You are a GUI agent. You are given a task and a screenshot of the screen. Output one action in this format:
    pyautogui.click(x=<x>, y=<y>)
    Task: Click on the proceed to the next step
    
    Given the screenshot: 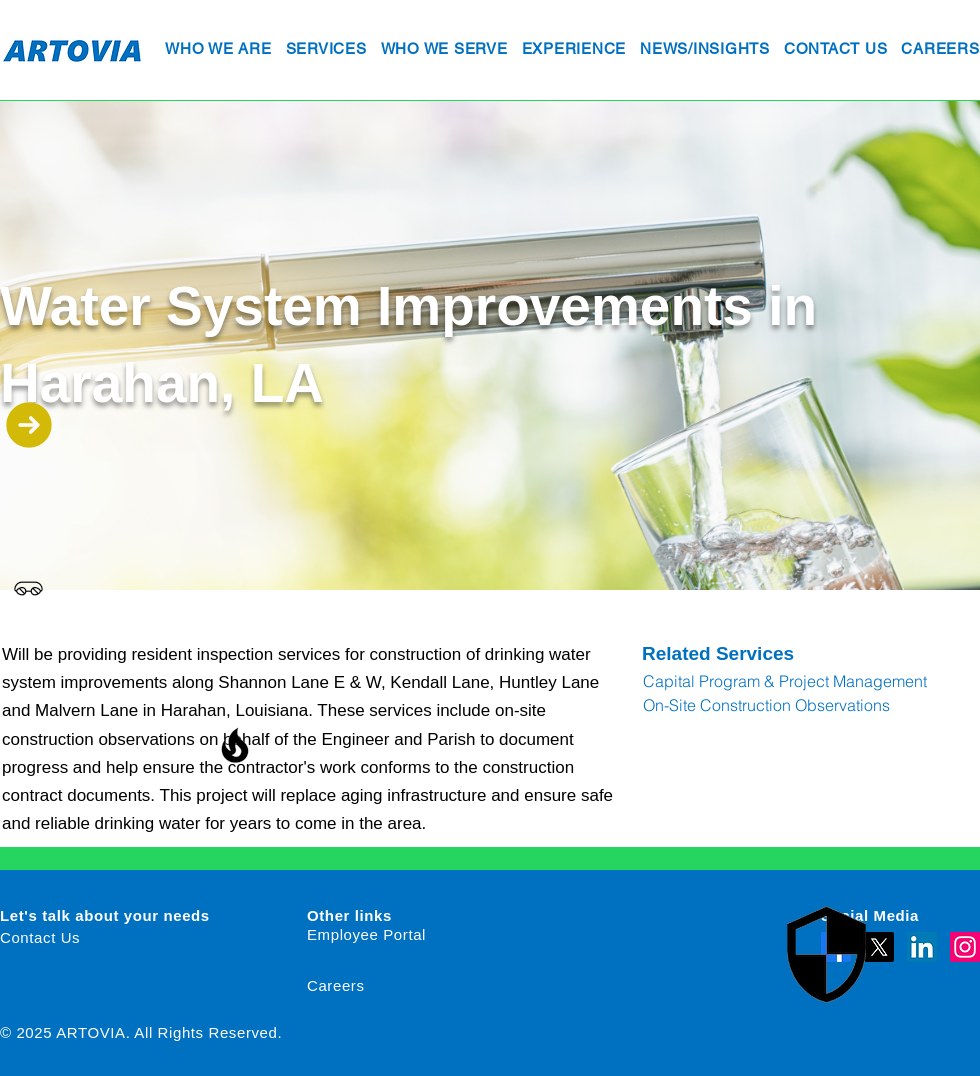 What is the action you would take?
    pyautogui.click(x=29, y=425)
    